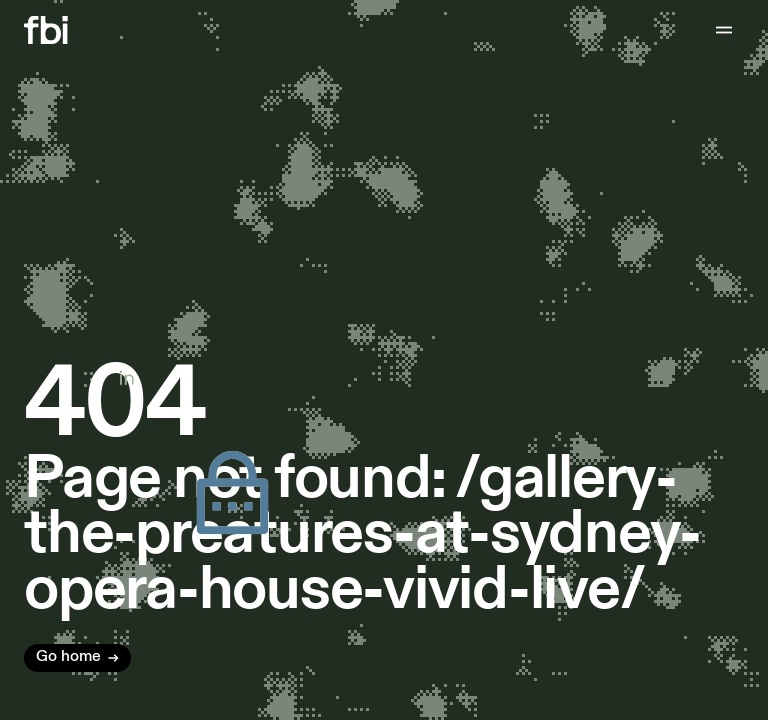 This screenshot has width=768, height=720. I want to click on connect with LinkedIn, so click(126, 377).